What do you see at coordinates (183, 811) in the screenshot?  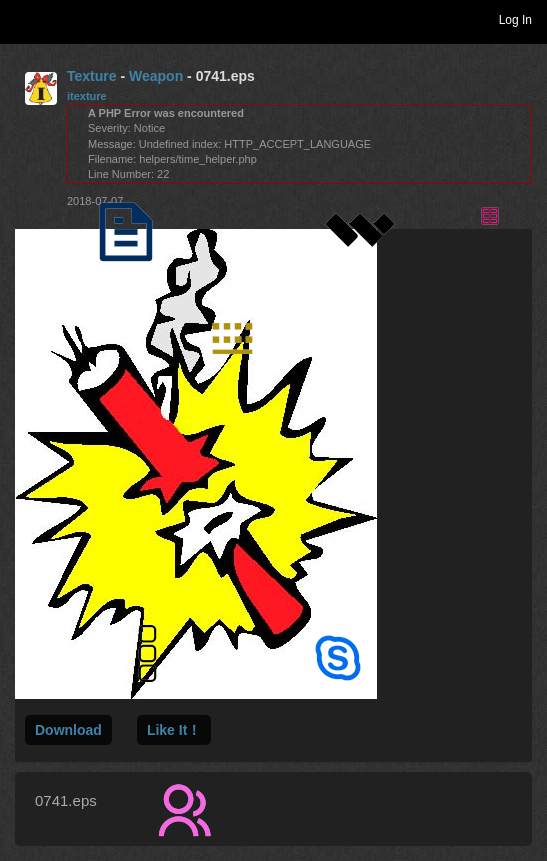 I see `view group members` at bounding box center [183, 811].